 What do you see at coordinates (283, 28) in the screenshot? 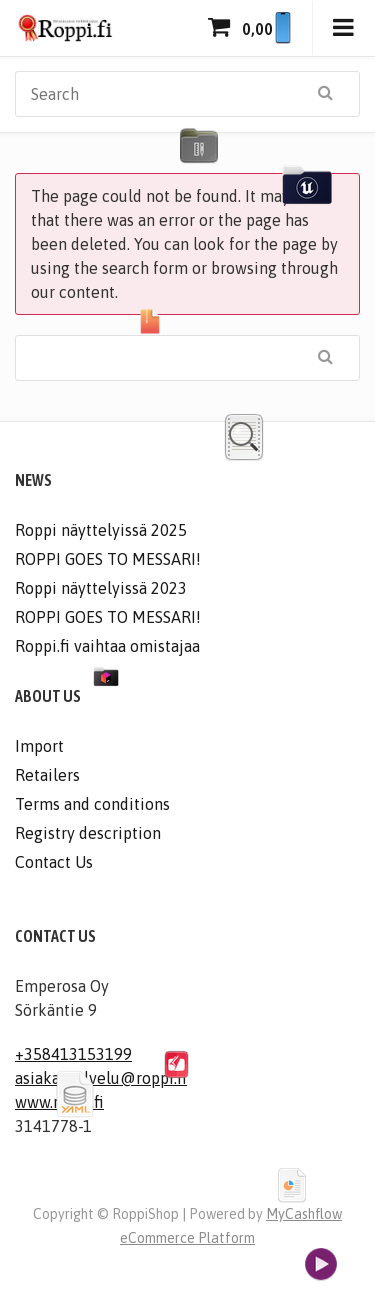
I see `iPhone 15 device icon` at bounding box center [283, 28].